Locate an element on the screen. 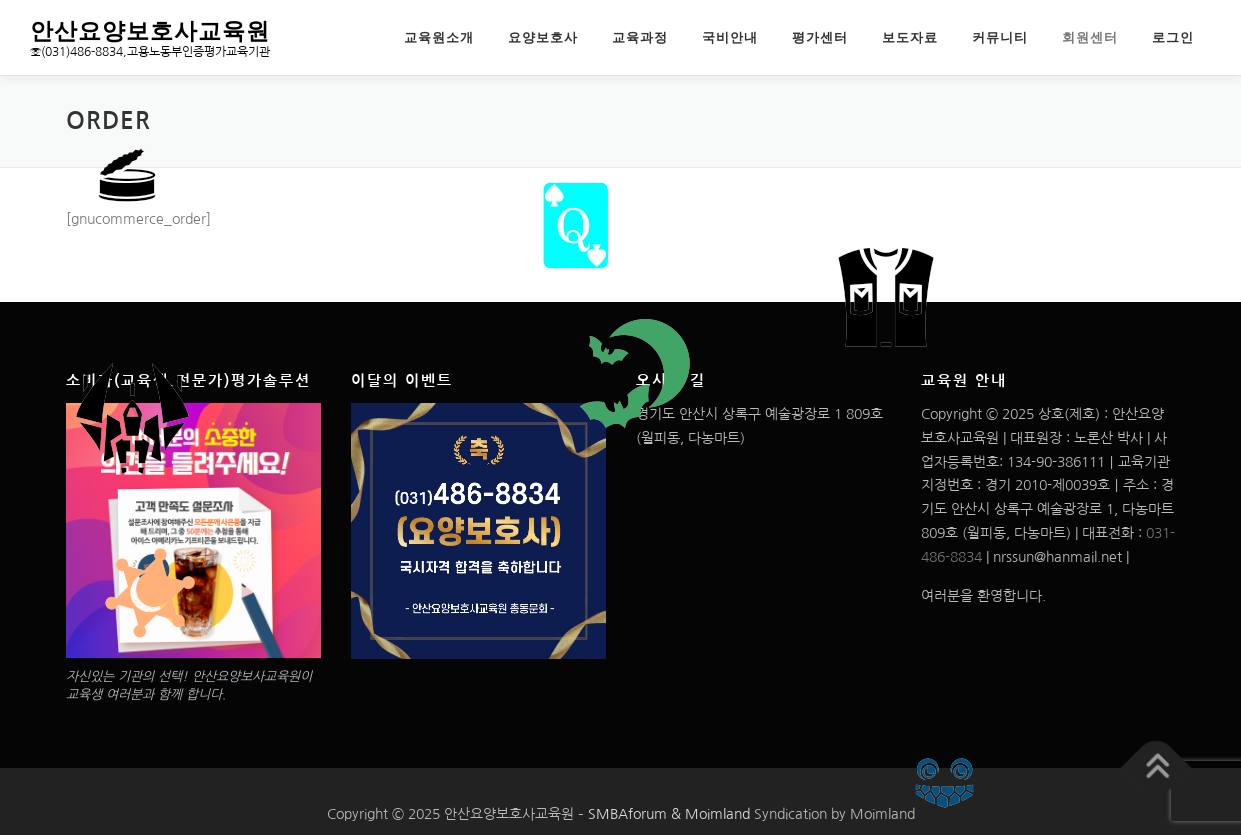 The width and height of the screenshot is (1241, 835). indicates law enforcement or sheriff-related content is located at coordinates (150, 592).